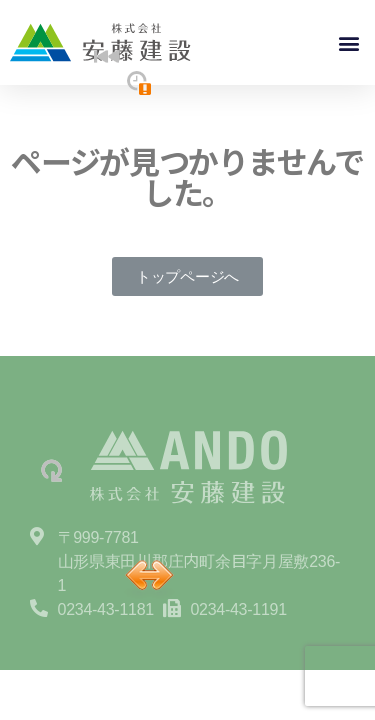  I want to click on screen rotation is enabled, so click(51, 471).